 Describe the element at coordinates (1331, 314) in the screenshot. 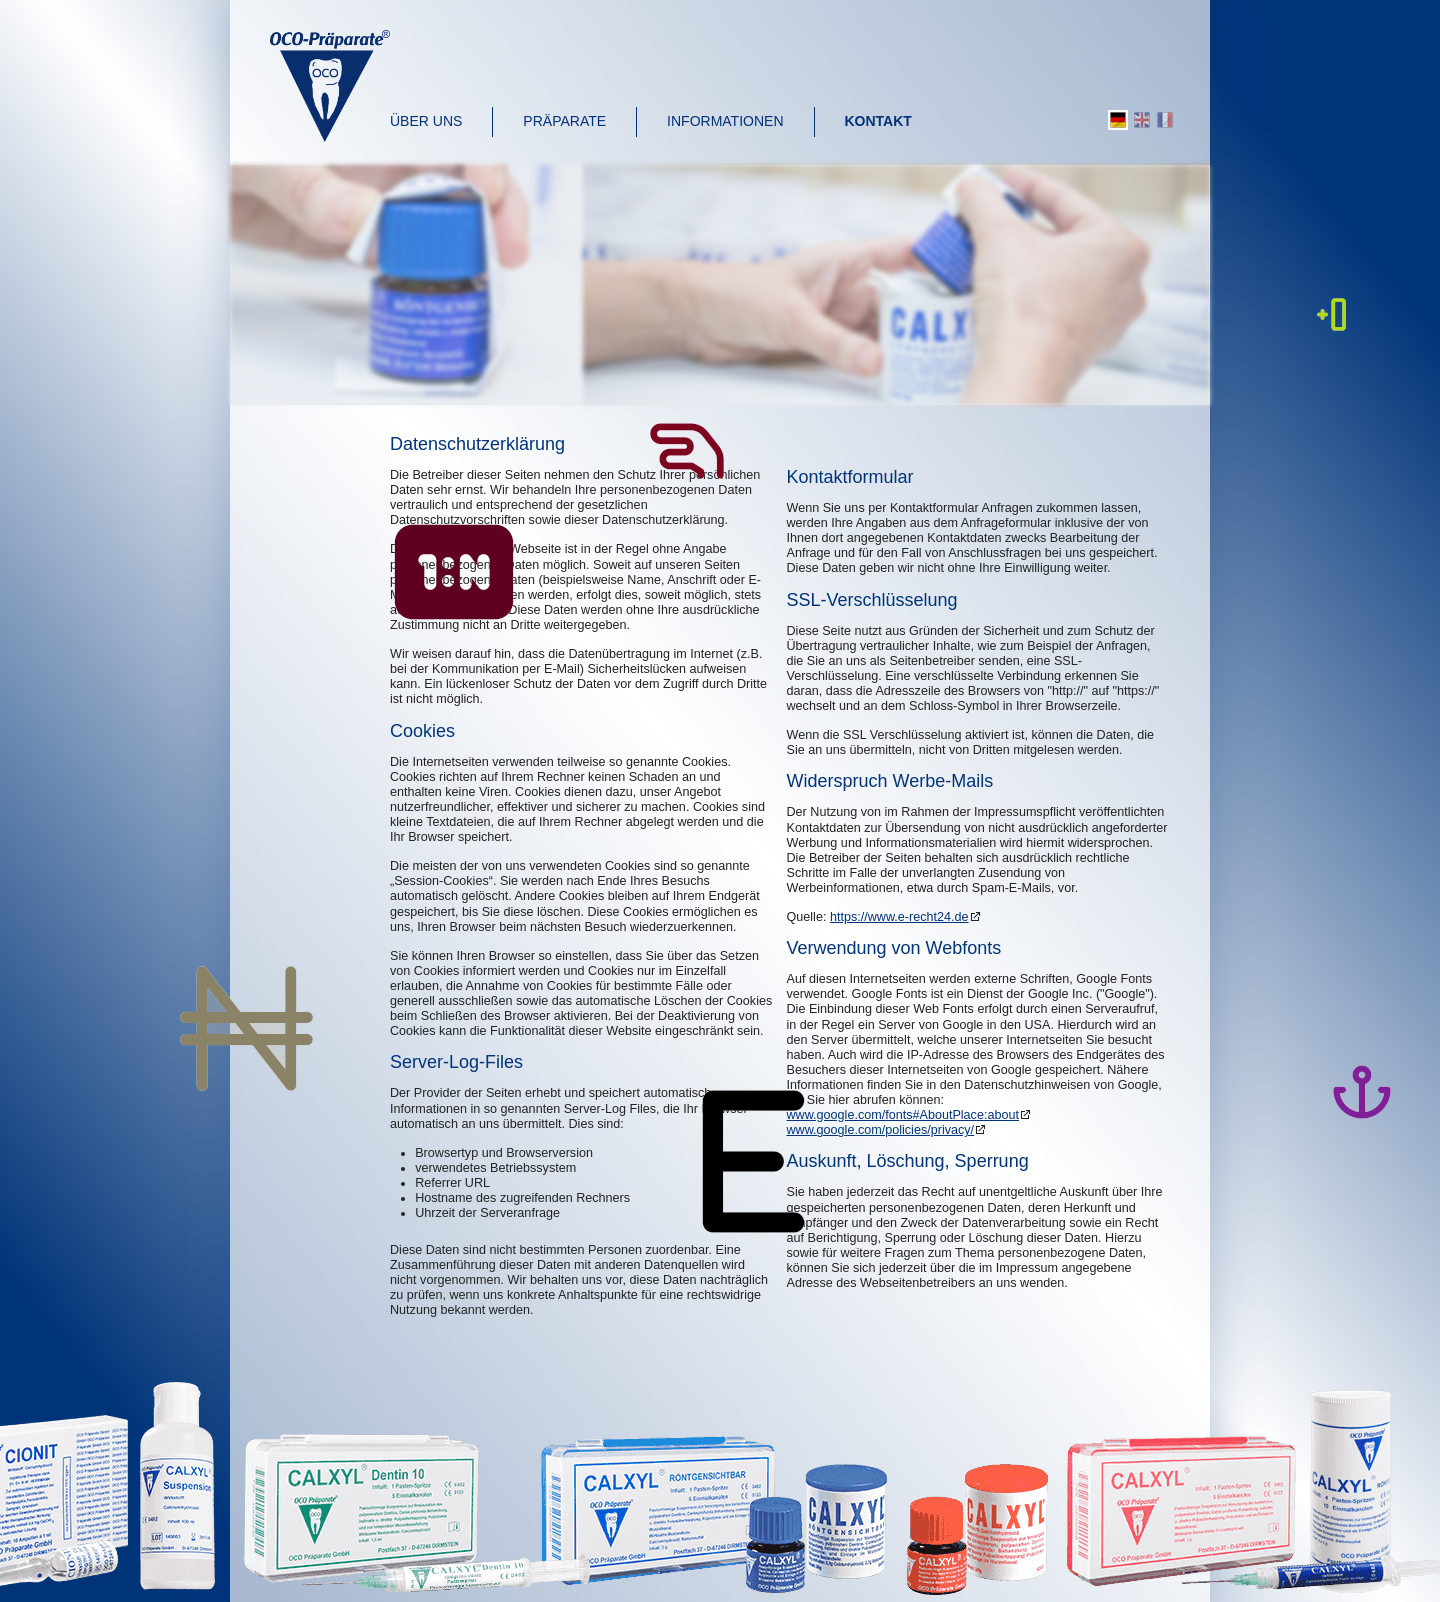

I see `insert a new column to the left` at that location.